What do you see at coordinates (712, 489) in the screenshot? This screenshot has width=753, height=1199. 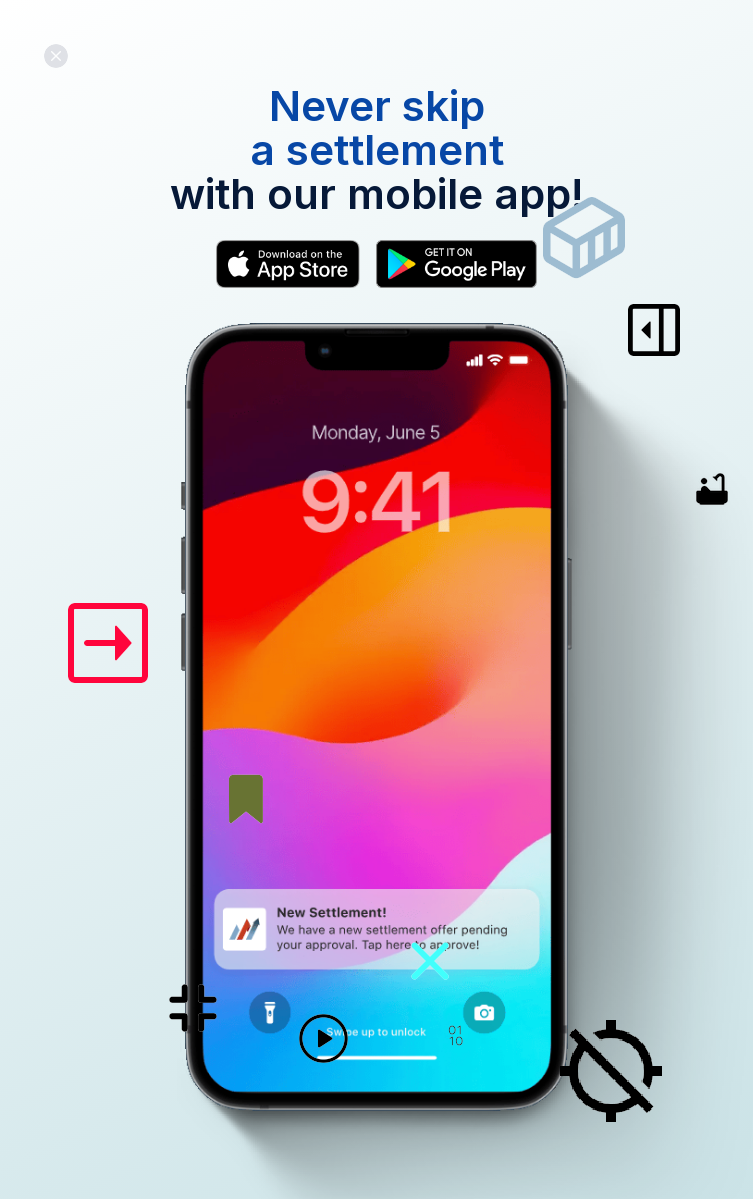 I see `indicates bathroom amenities available` at bounding box center [712, 489].